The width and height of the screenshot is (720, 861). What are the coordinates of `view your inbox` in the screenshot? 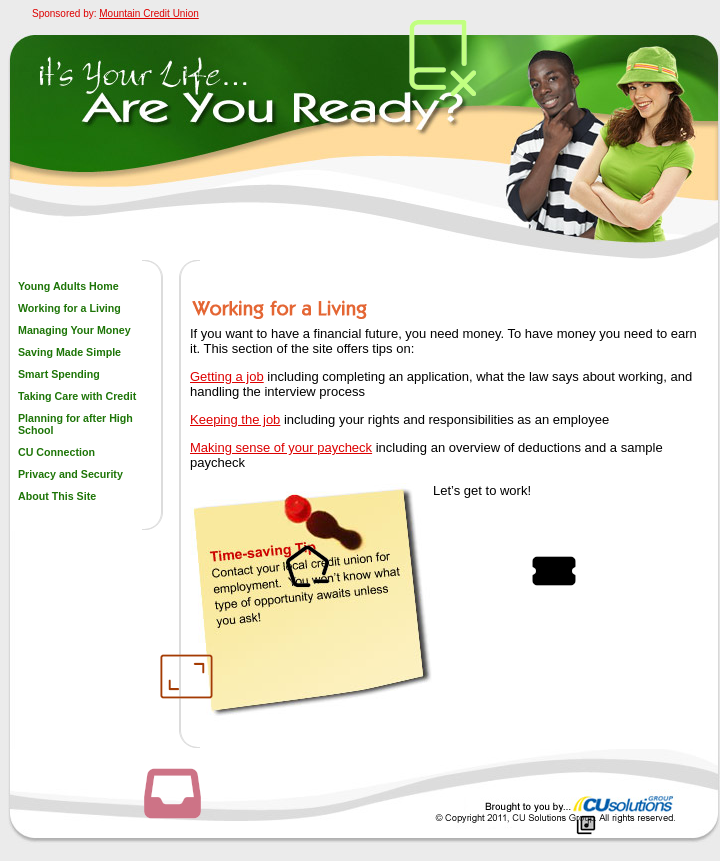 It's located at (172, 793).